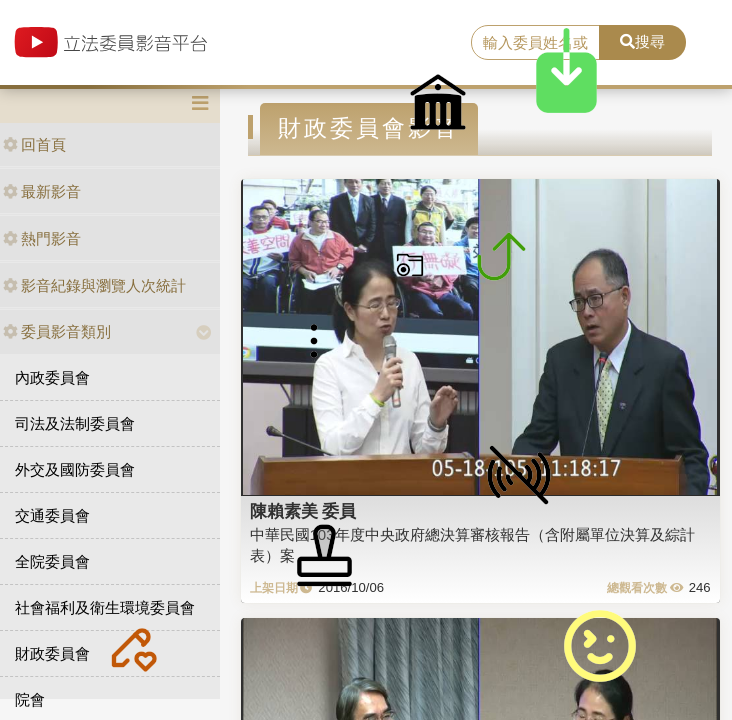  What do you see at coordinates (324, 556) in the screenshot?
I see `apply a stamp or seal to a document` at bounding box center [324, 556].